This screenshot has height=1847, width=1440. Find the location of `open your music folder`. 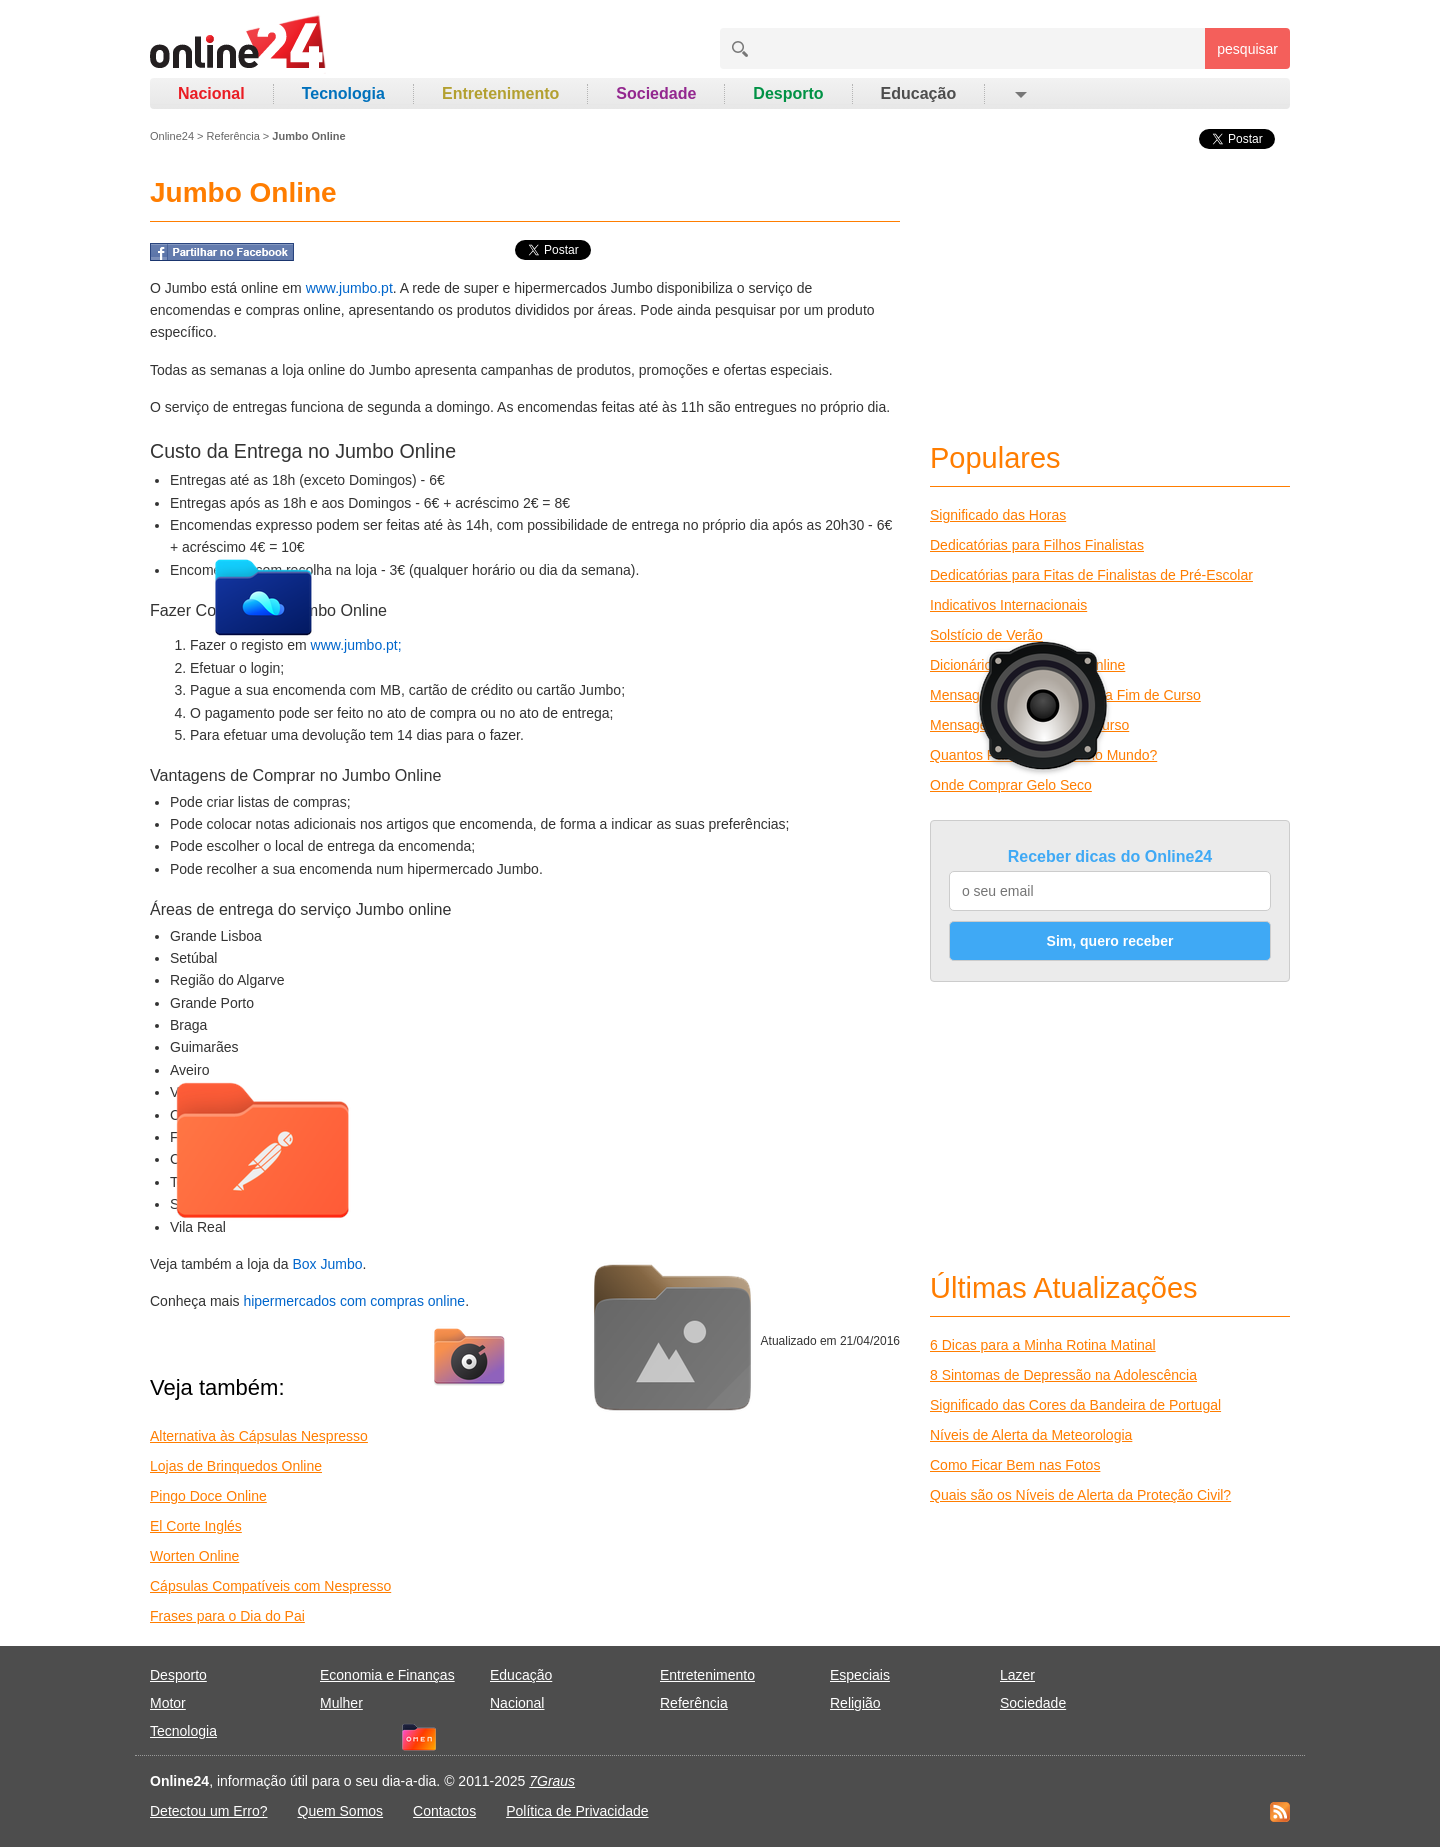

open your music folder is located at coordinates (469, 1358).